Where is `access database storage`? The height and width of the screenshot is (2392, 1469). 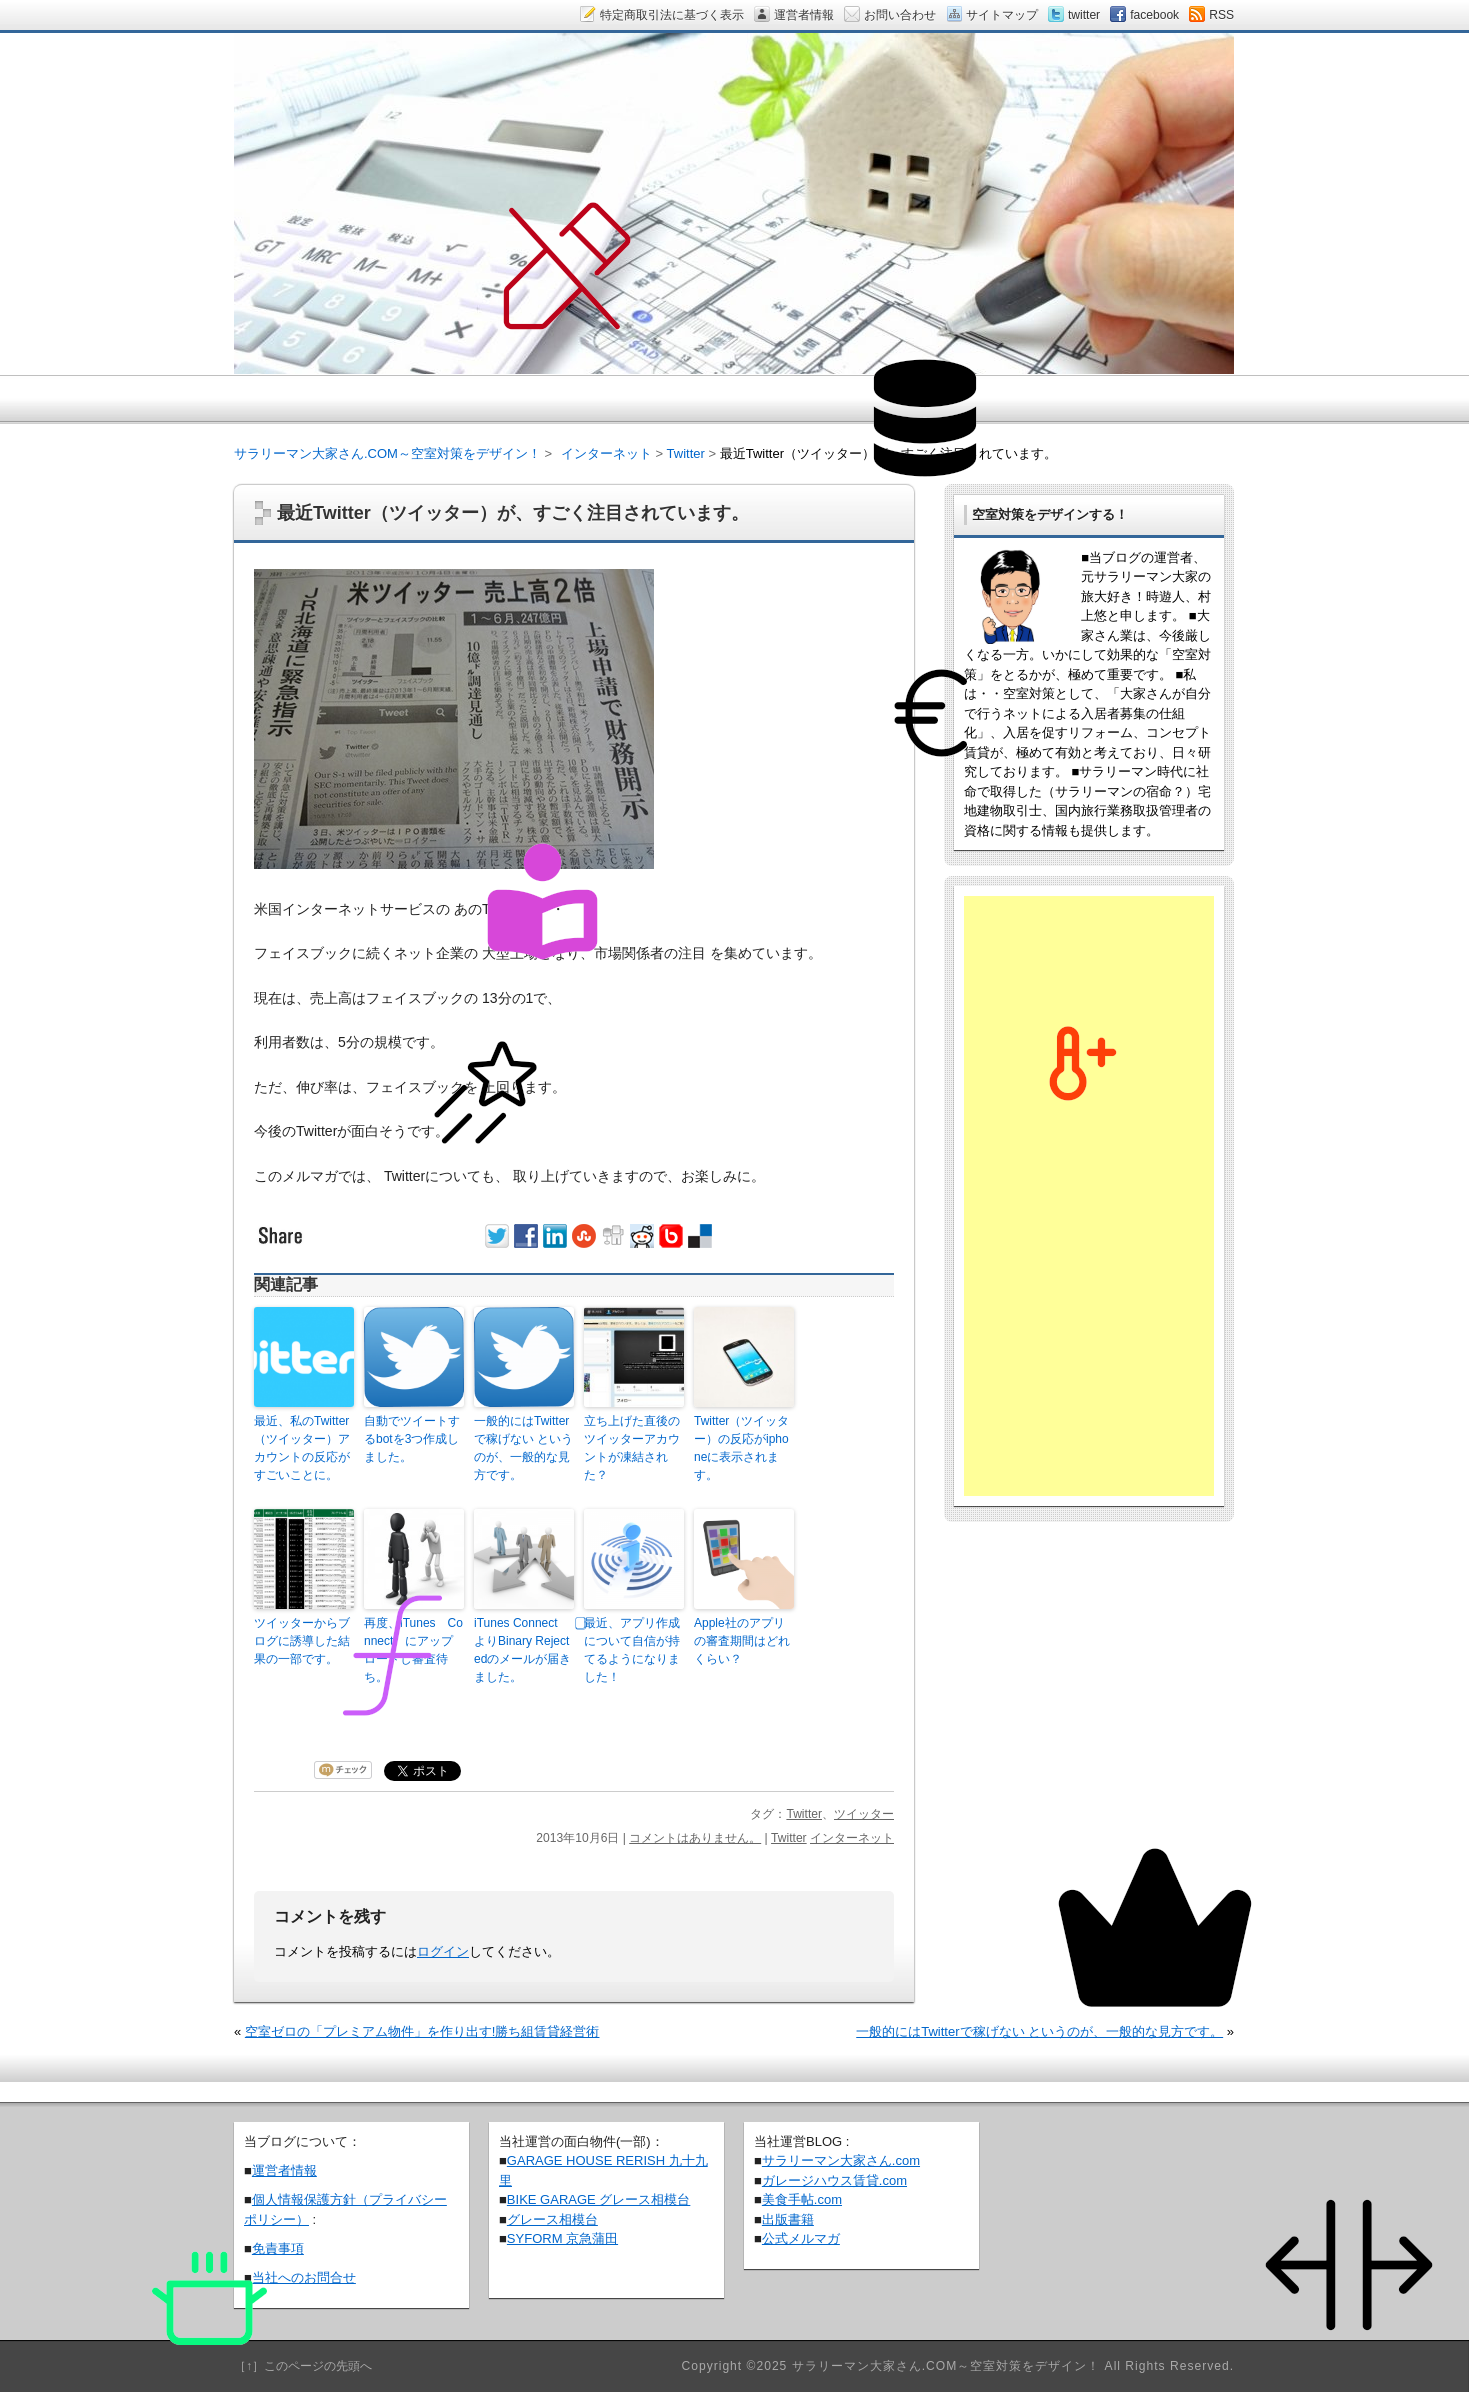
access database storage is located at coordinates (925, 418).